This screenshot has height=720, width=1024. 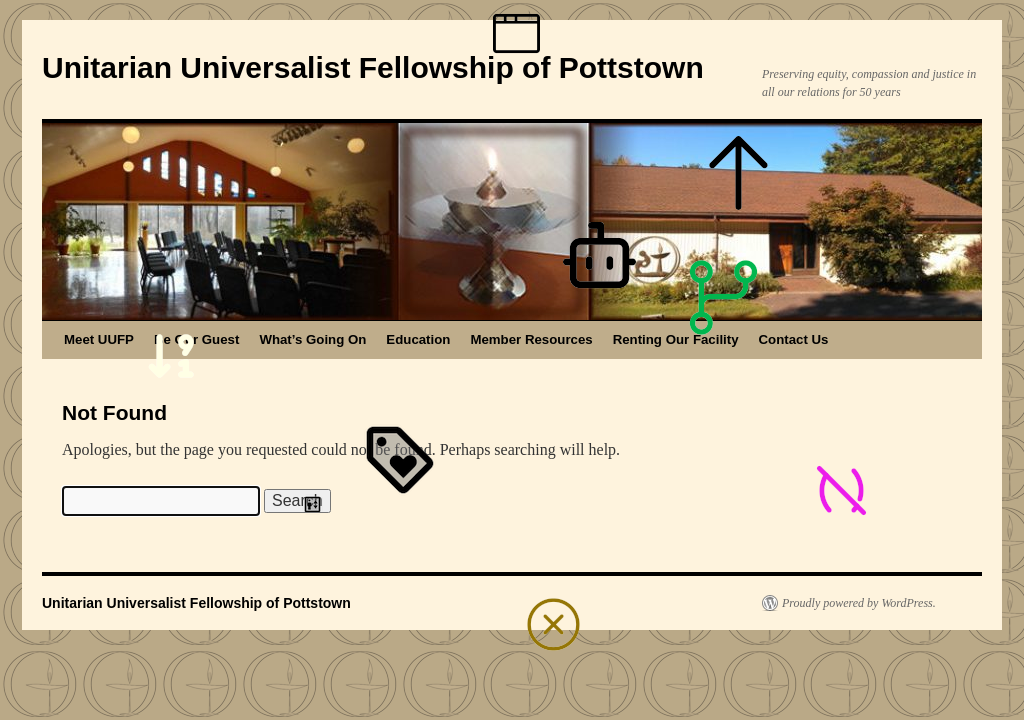 I want to click on close or dismiss a dialog, so click(x=553, y=624).